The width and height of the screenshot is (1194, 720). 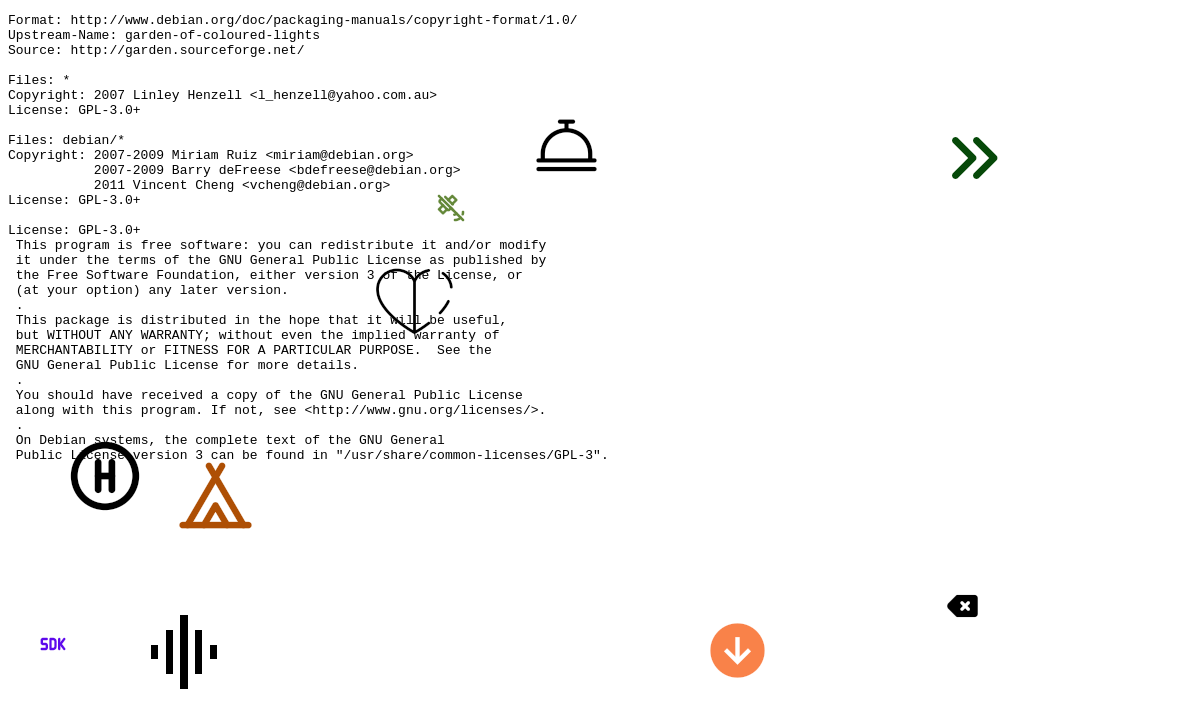 What do you see at coordinates (451, 208) in the screenshot?
I see `satellite connection unavailable` at bounding box center [451, 208].